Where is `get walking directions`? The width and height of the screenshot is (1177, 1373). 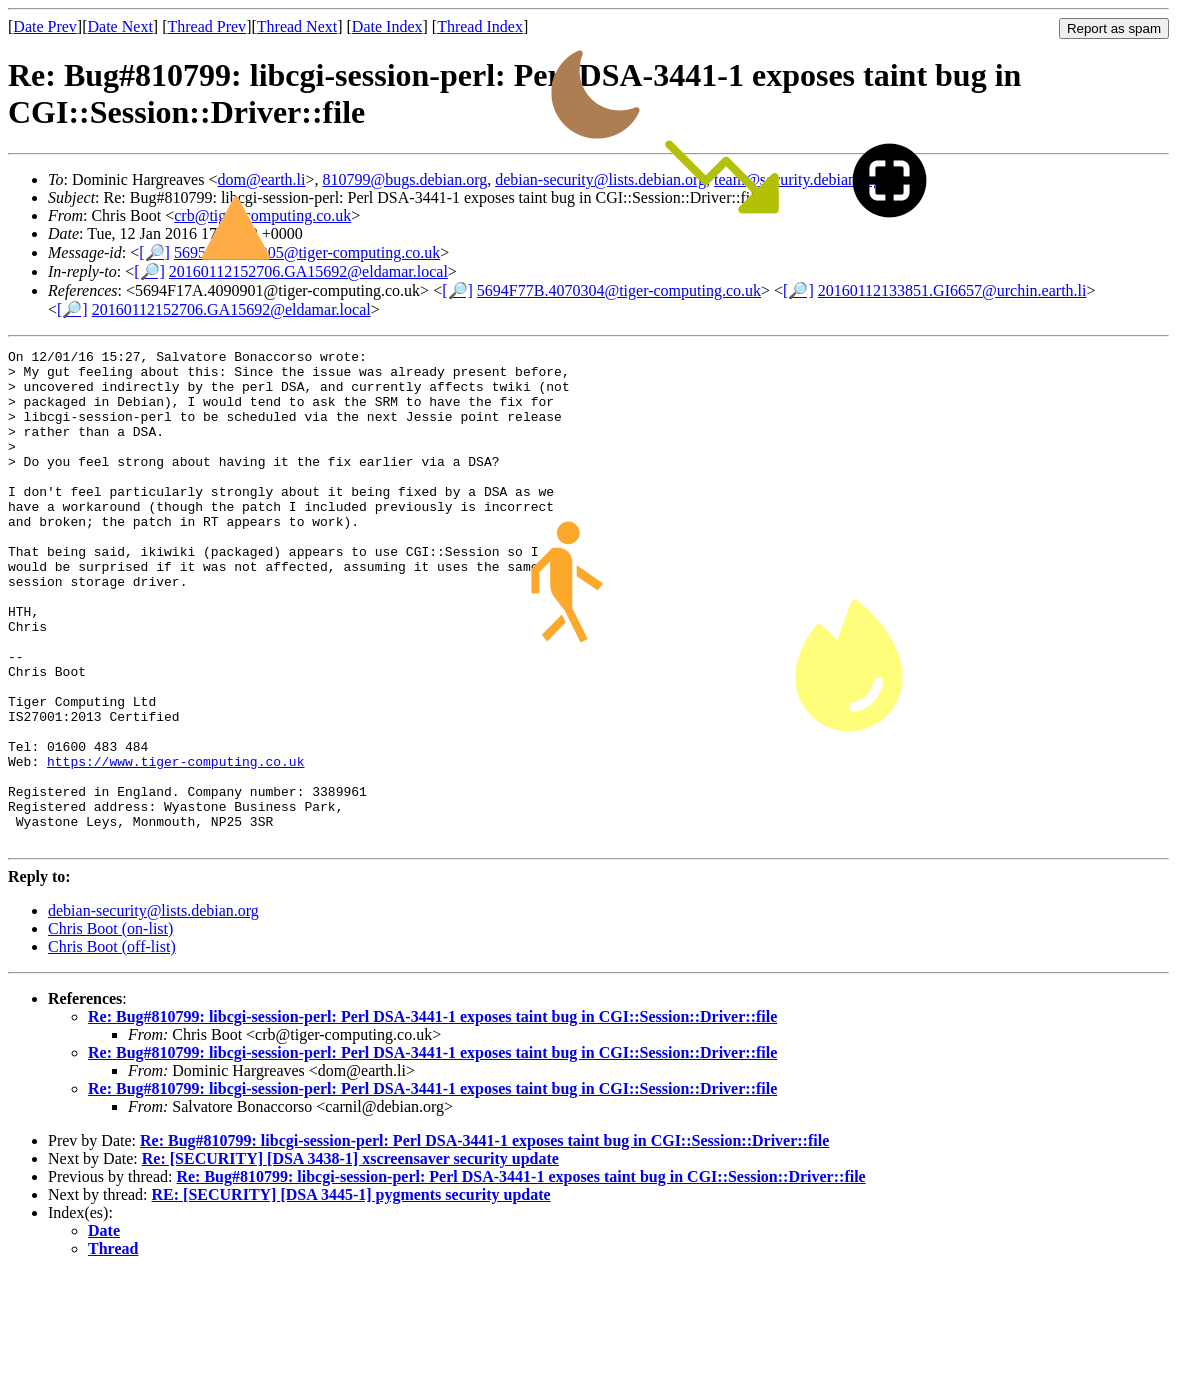 get walking directions is located at coordinates (567, 580).